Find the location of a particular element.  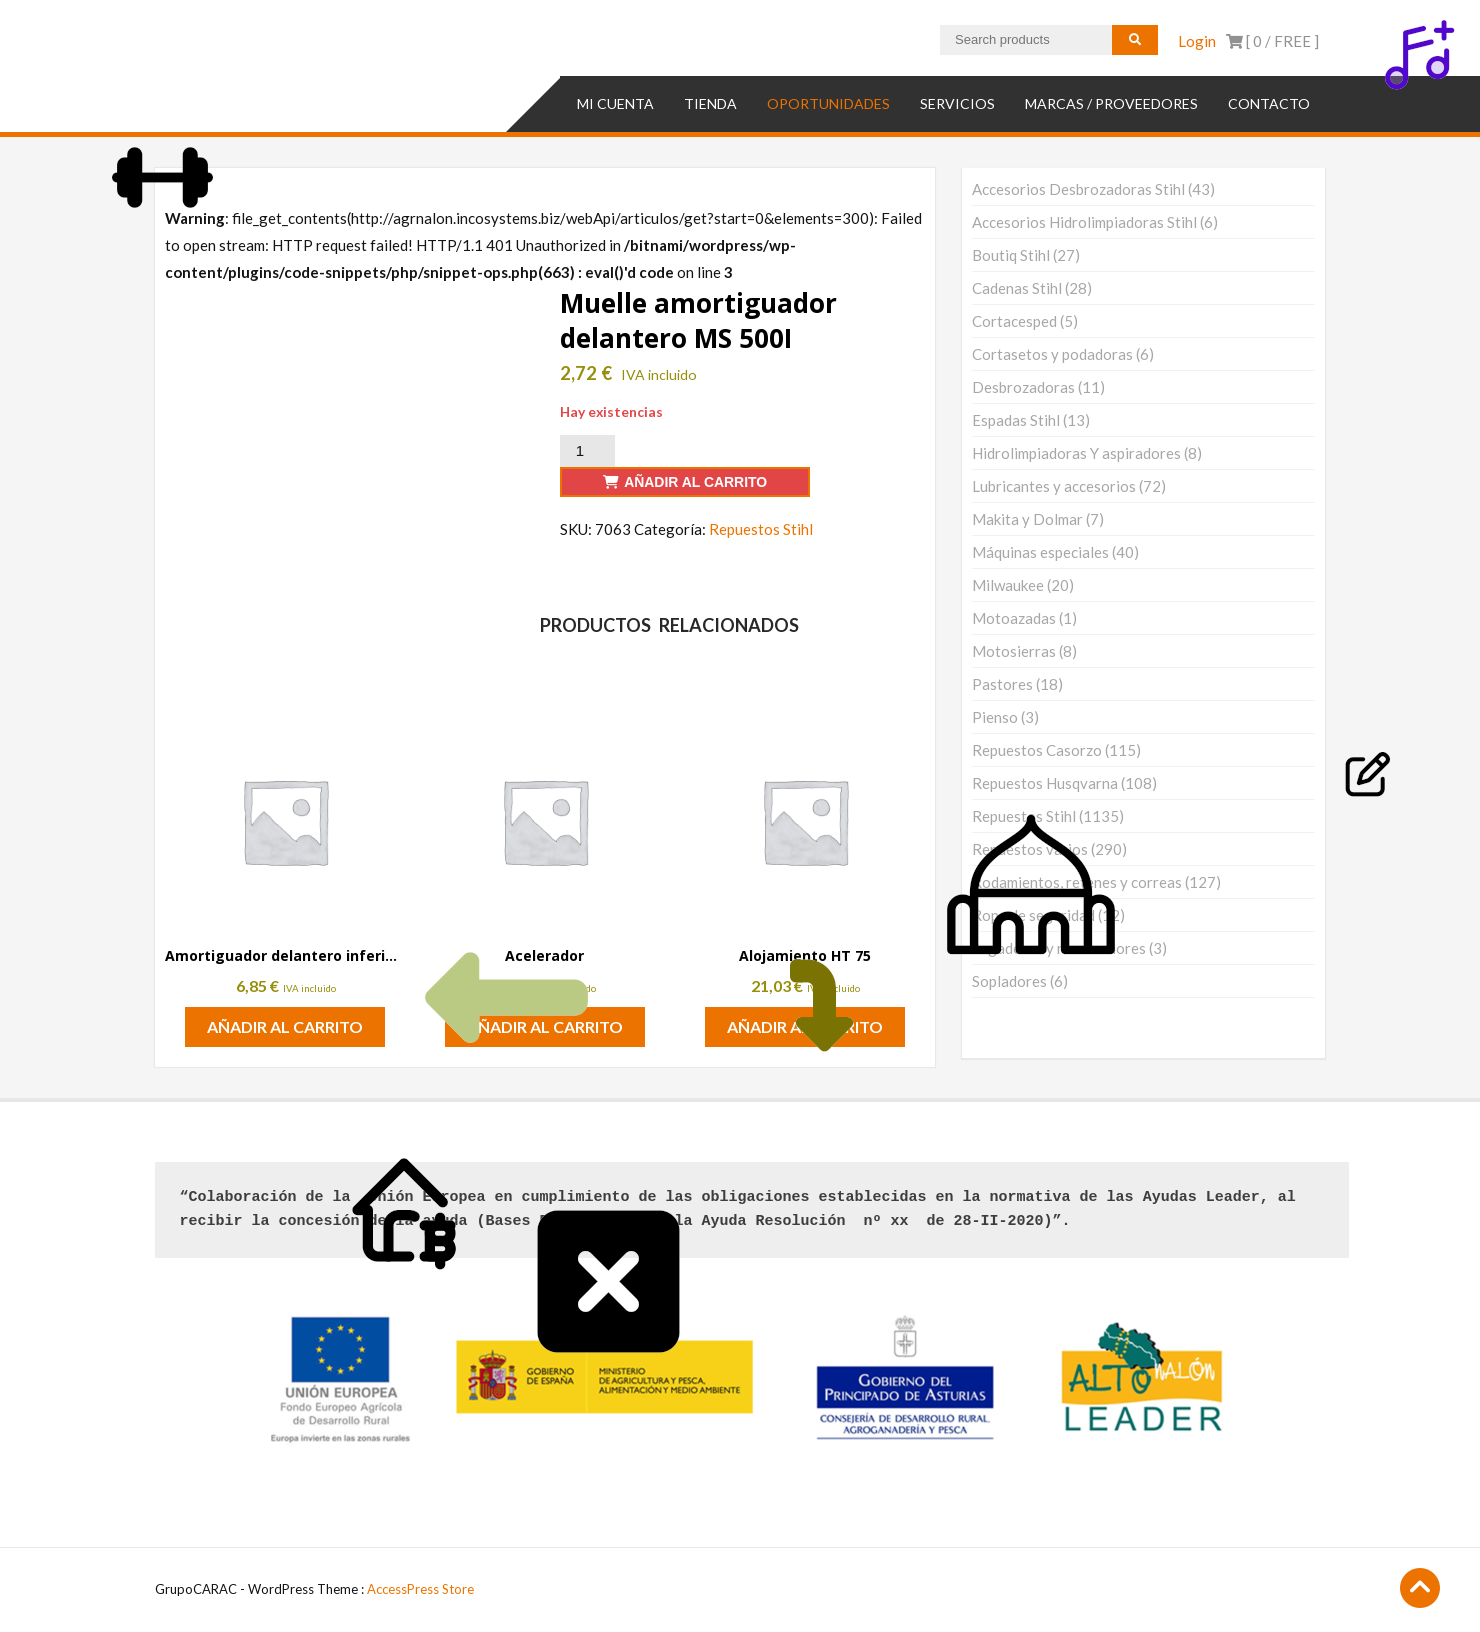

indicates a mosque or islamic place of worship nearby is located at coordinates (1031, 893).